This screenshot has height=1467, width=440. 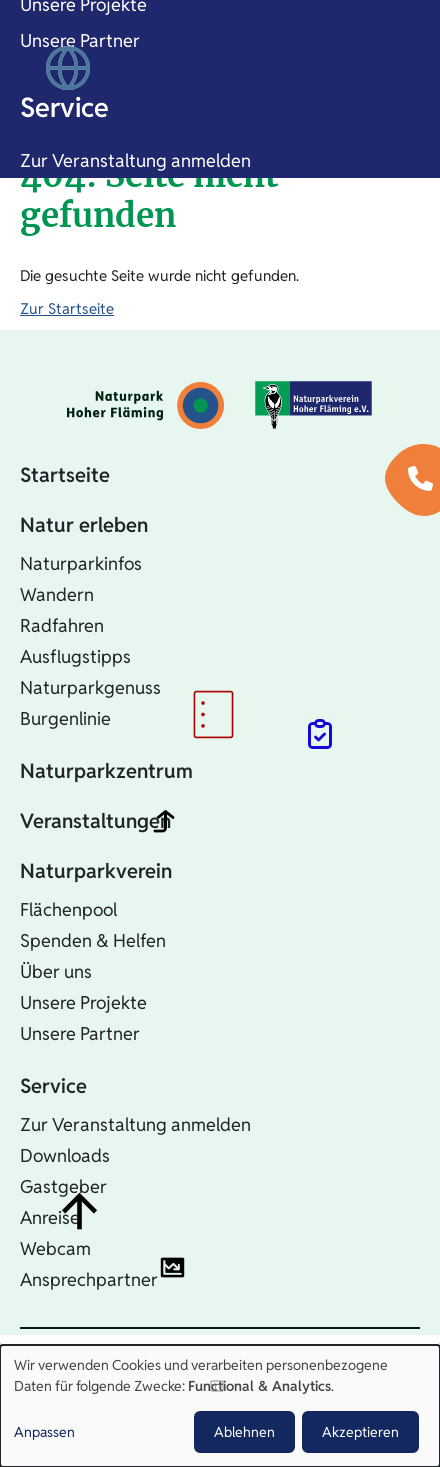 What do you see at coordinates (79, 1211) in the screenshot?
I see `scroll to top of page` at bounding box center [79, 1211].